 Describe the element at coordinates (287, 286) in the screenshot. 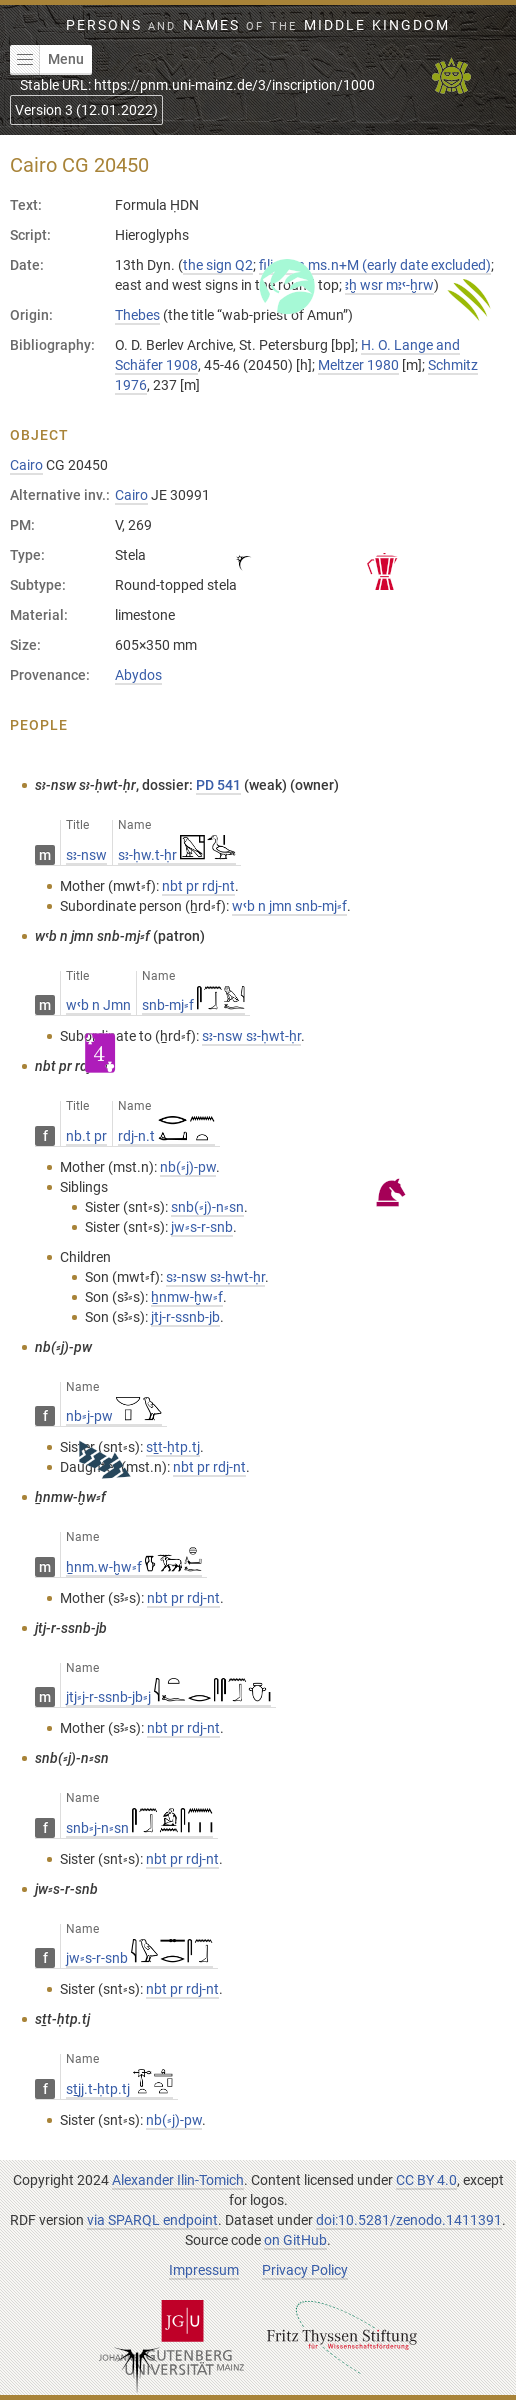

I see `werewolf or lycanthropy status effect indicator` at that location.